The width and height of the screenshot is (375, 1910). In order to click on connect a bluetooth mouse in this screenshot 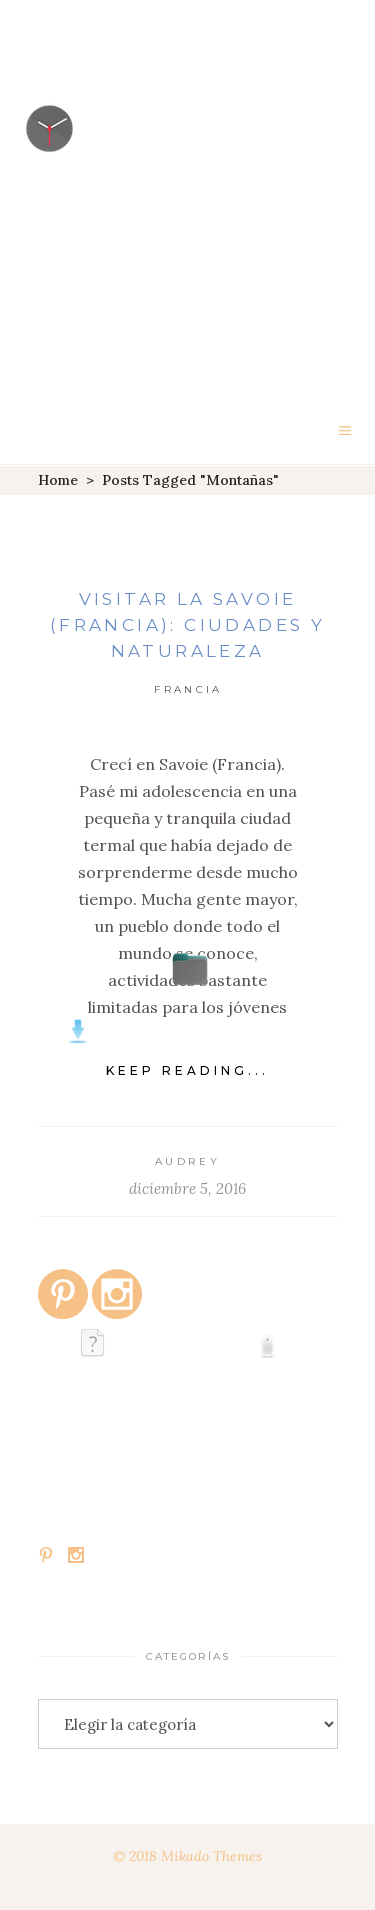, I will do `click(267, 1346)`.